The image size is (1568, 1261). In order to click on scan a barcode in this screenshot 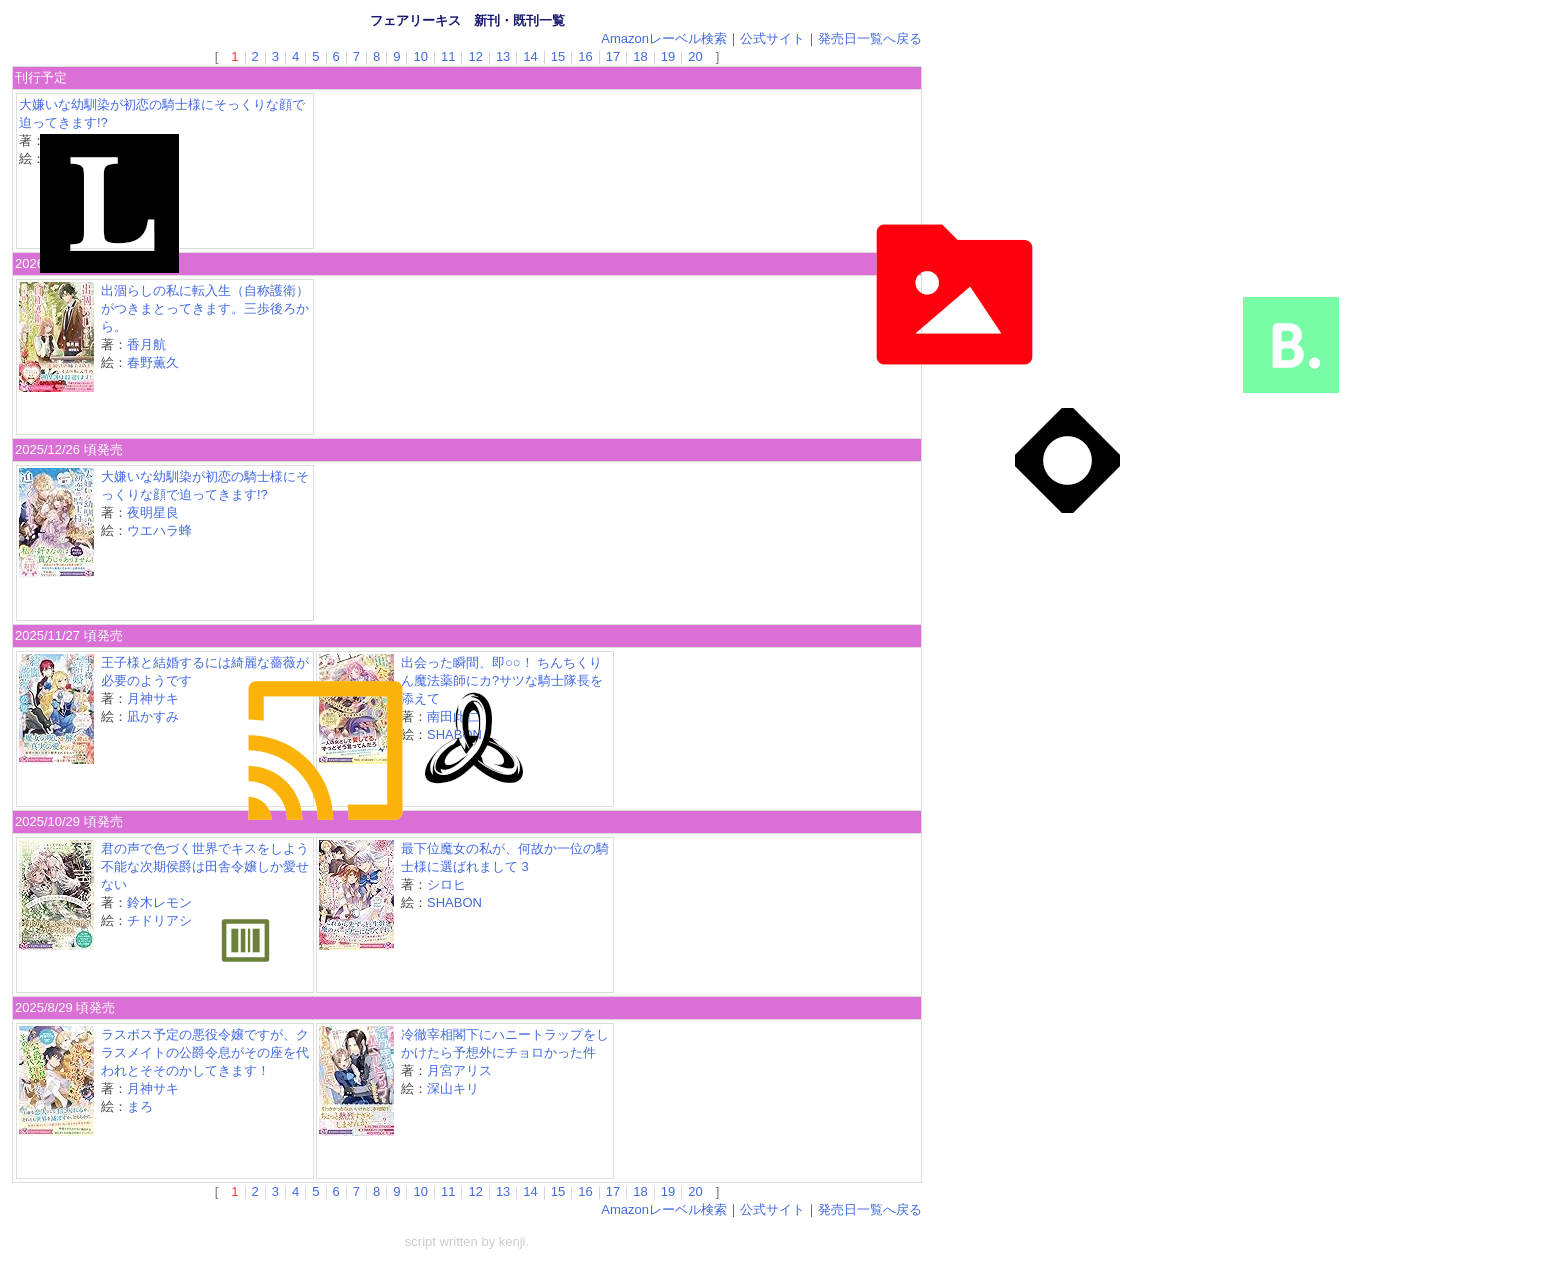, I will do `click(245, 940)`.